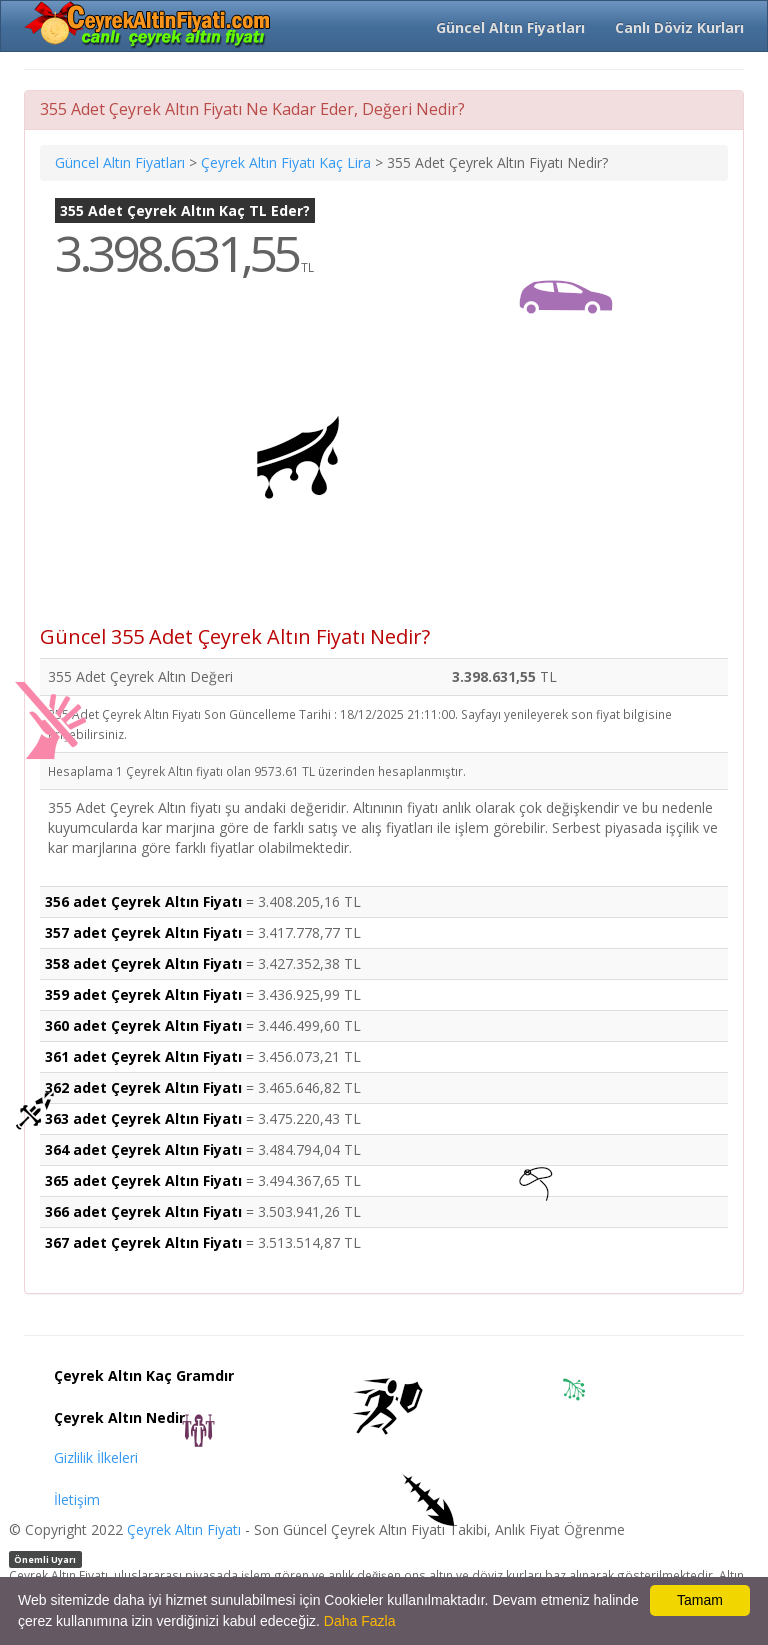  Describe the element at coordinates (574, 1389) in the screenshot. I see `elderberry ingredient or crafting material` at that location.